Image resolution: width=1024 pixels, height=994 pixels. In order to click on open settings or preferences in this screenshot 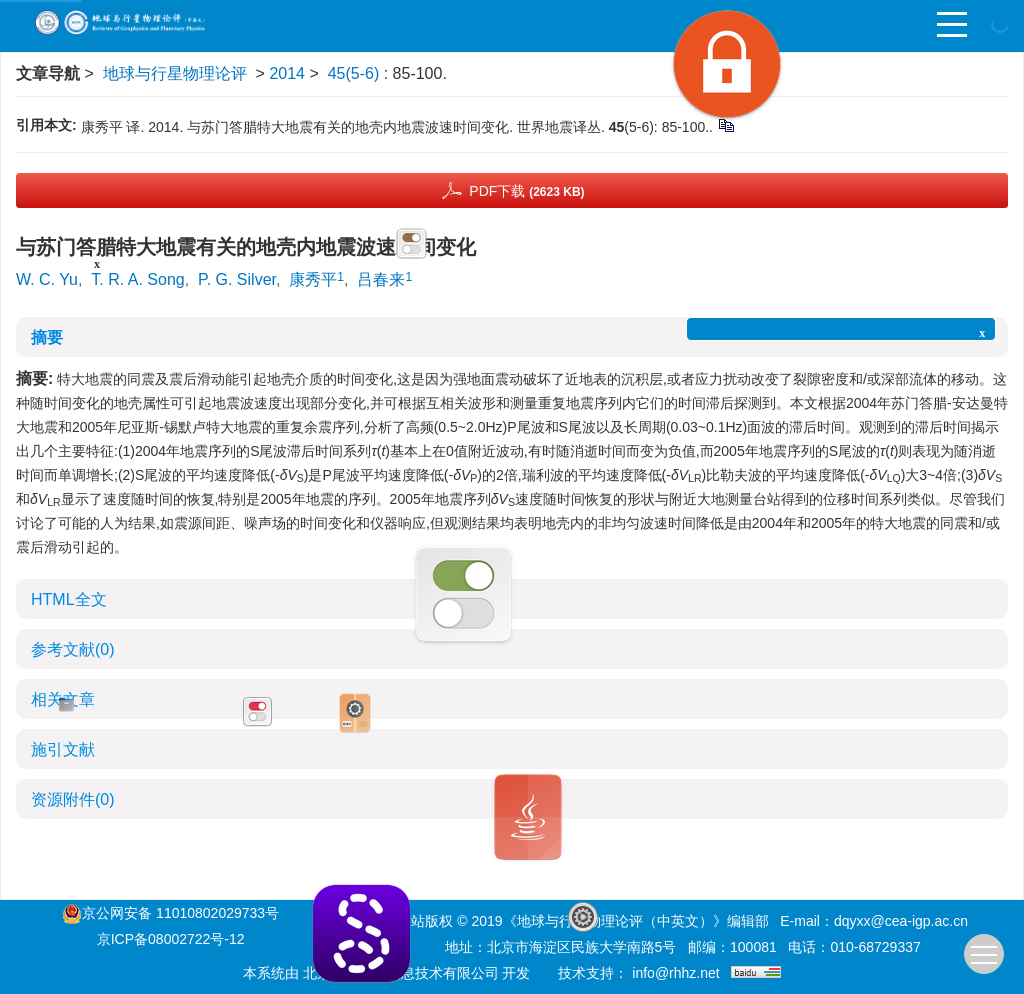, I will do `click(583, 917)`.